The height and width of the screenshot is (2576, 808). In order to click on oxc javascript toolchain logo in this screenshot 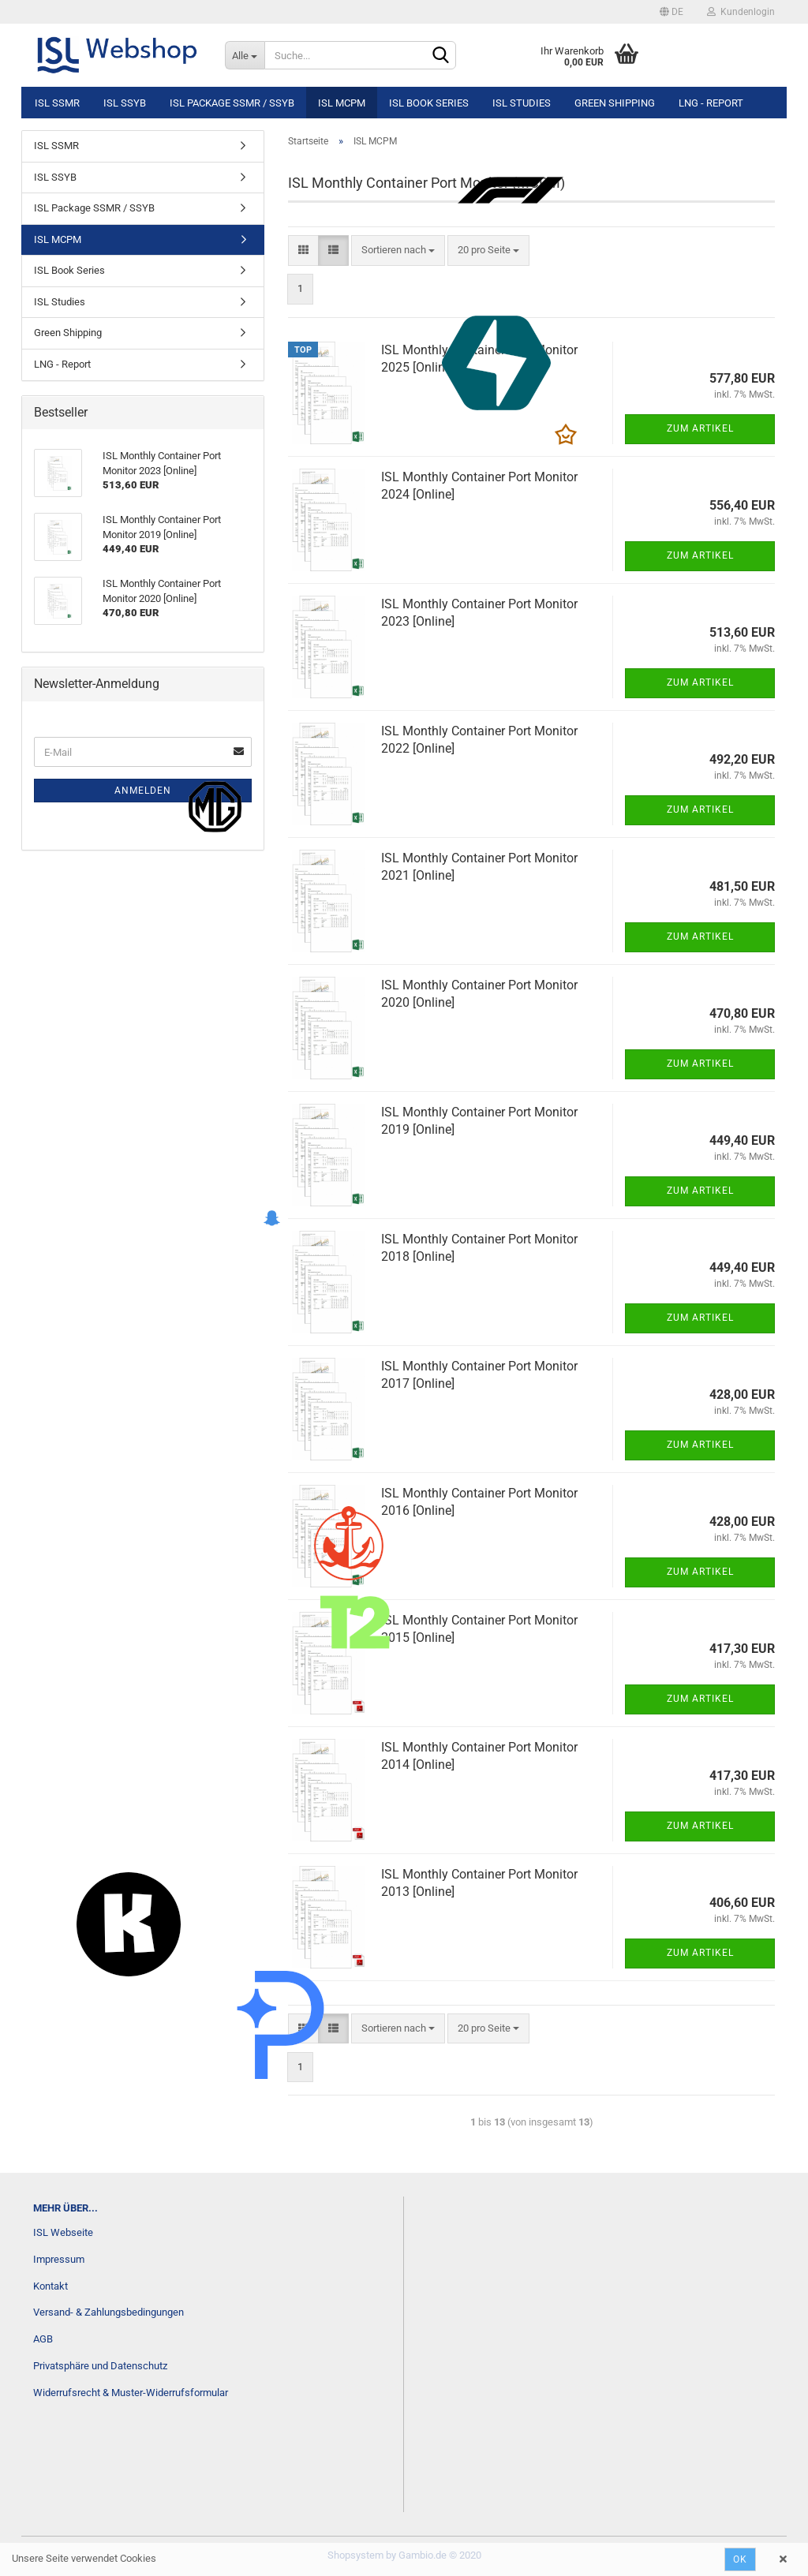, I will do `click(349, 1543)`.